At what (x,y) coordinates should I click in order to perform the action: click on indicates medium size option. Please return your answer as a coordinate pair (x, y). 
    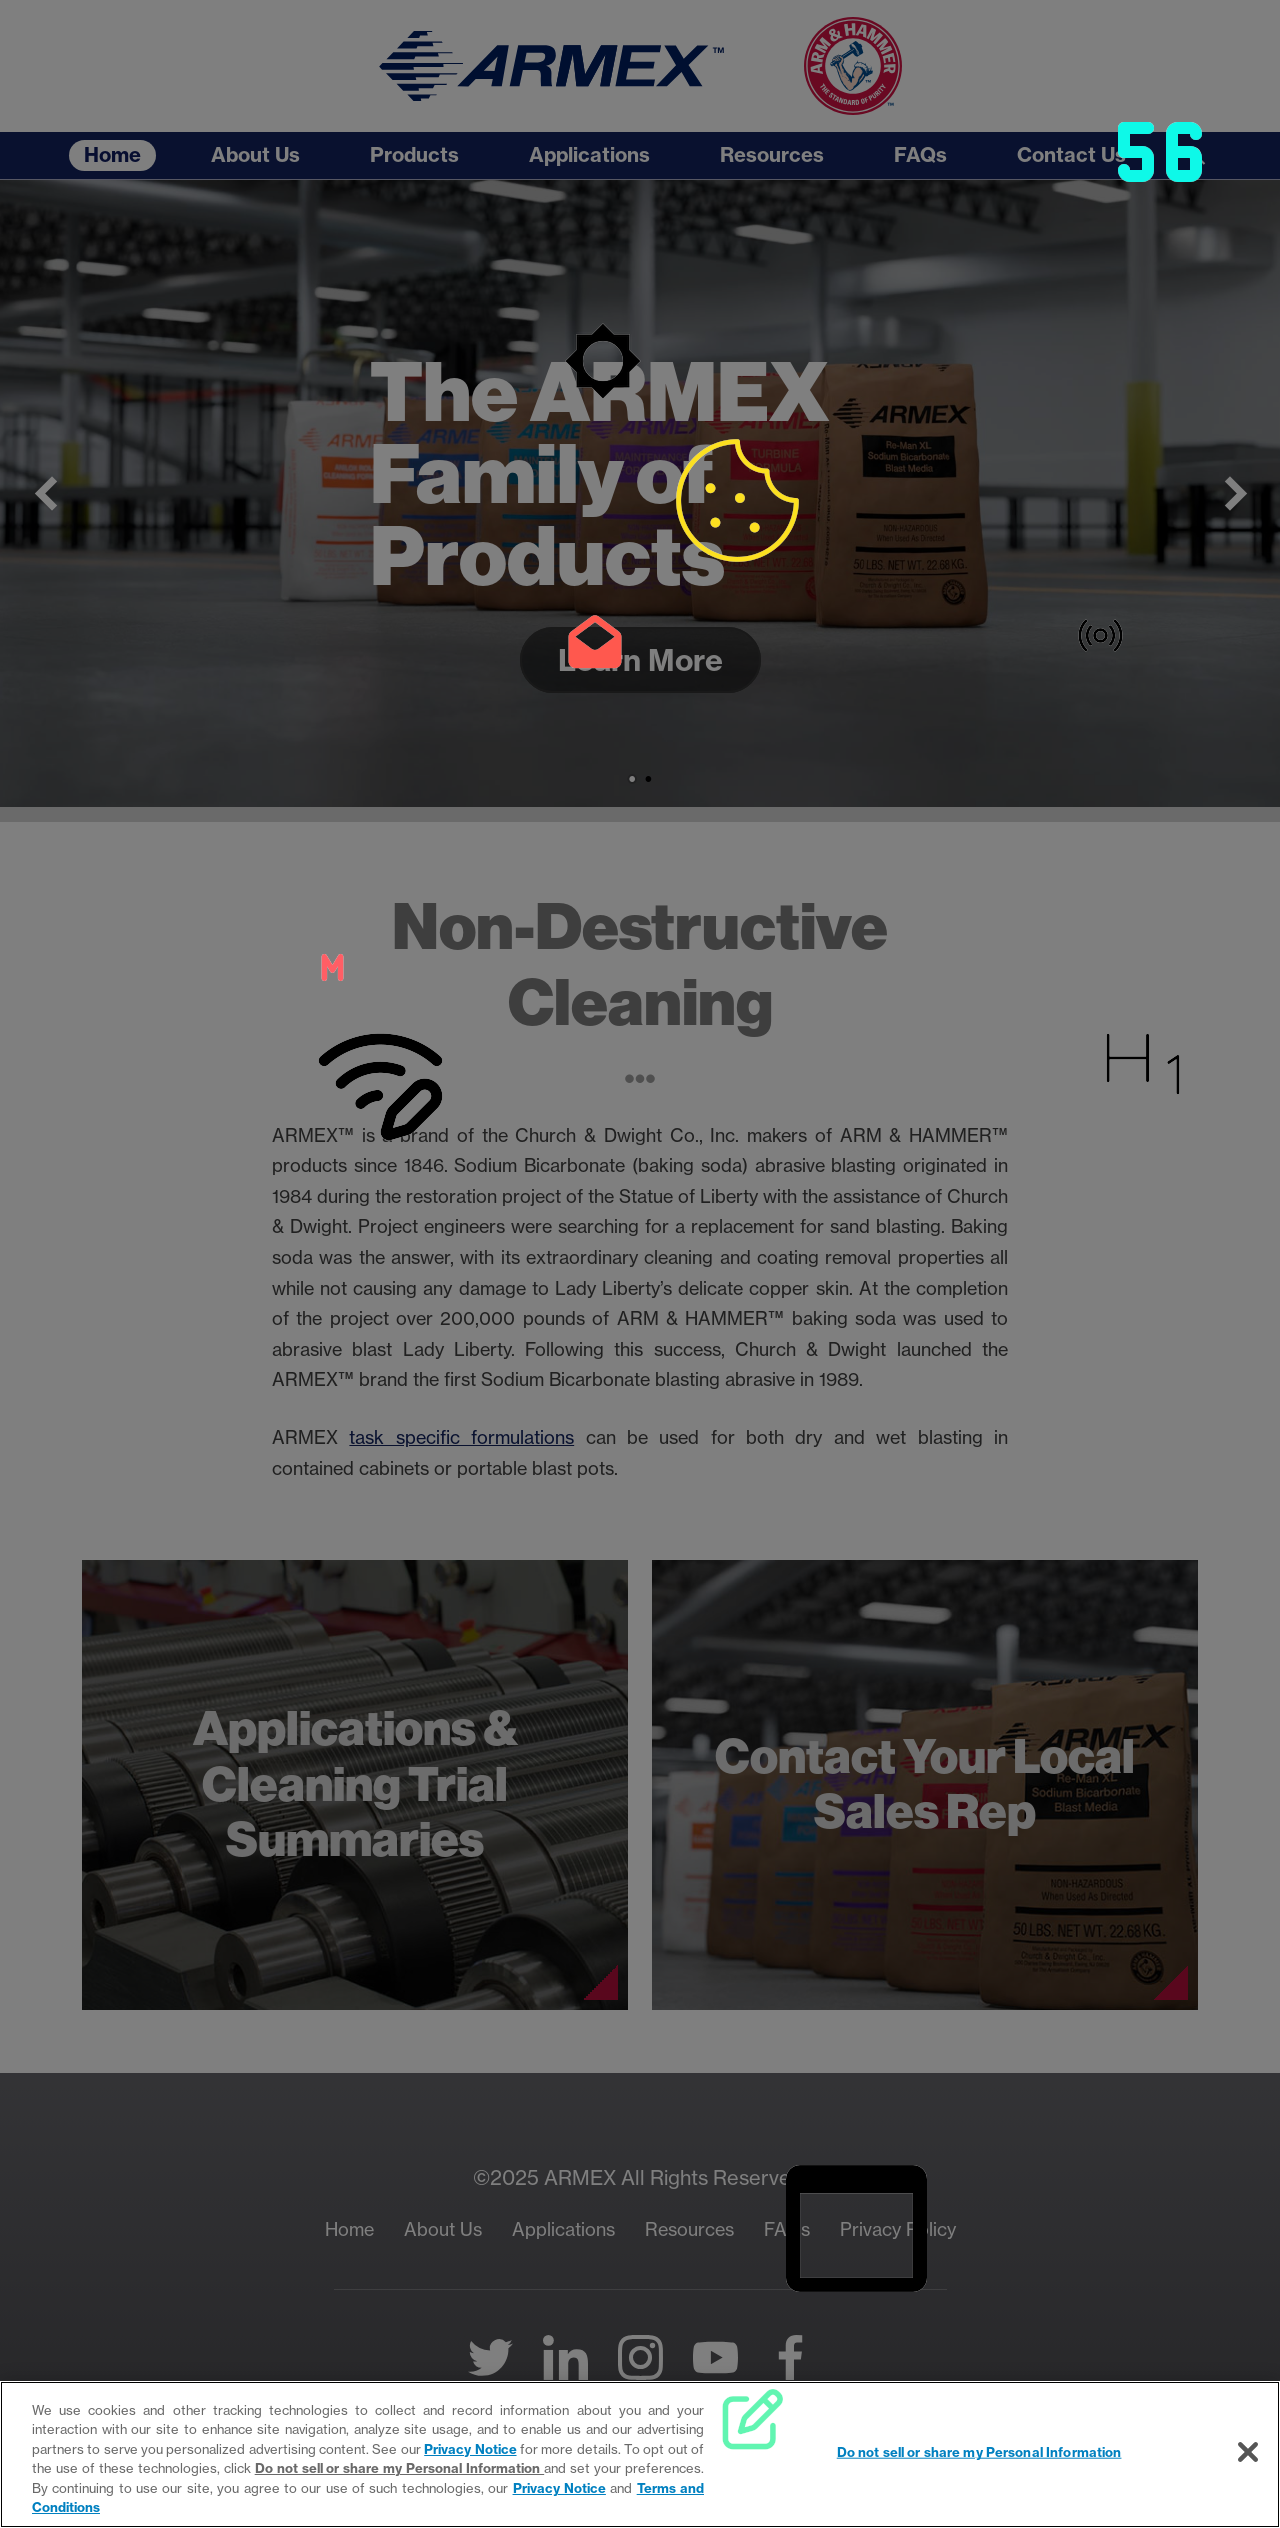
    Looking at the image, I should click on (332, 967).